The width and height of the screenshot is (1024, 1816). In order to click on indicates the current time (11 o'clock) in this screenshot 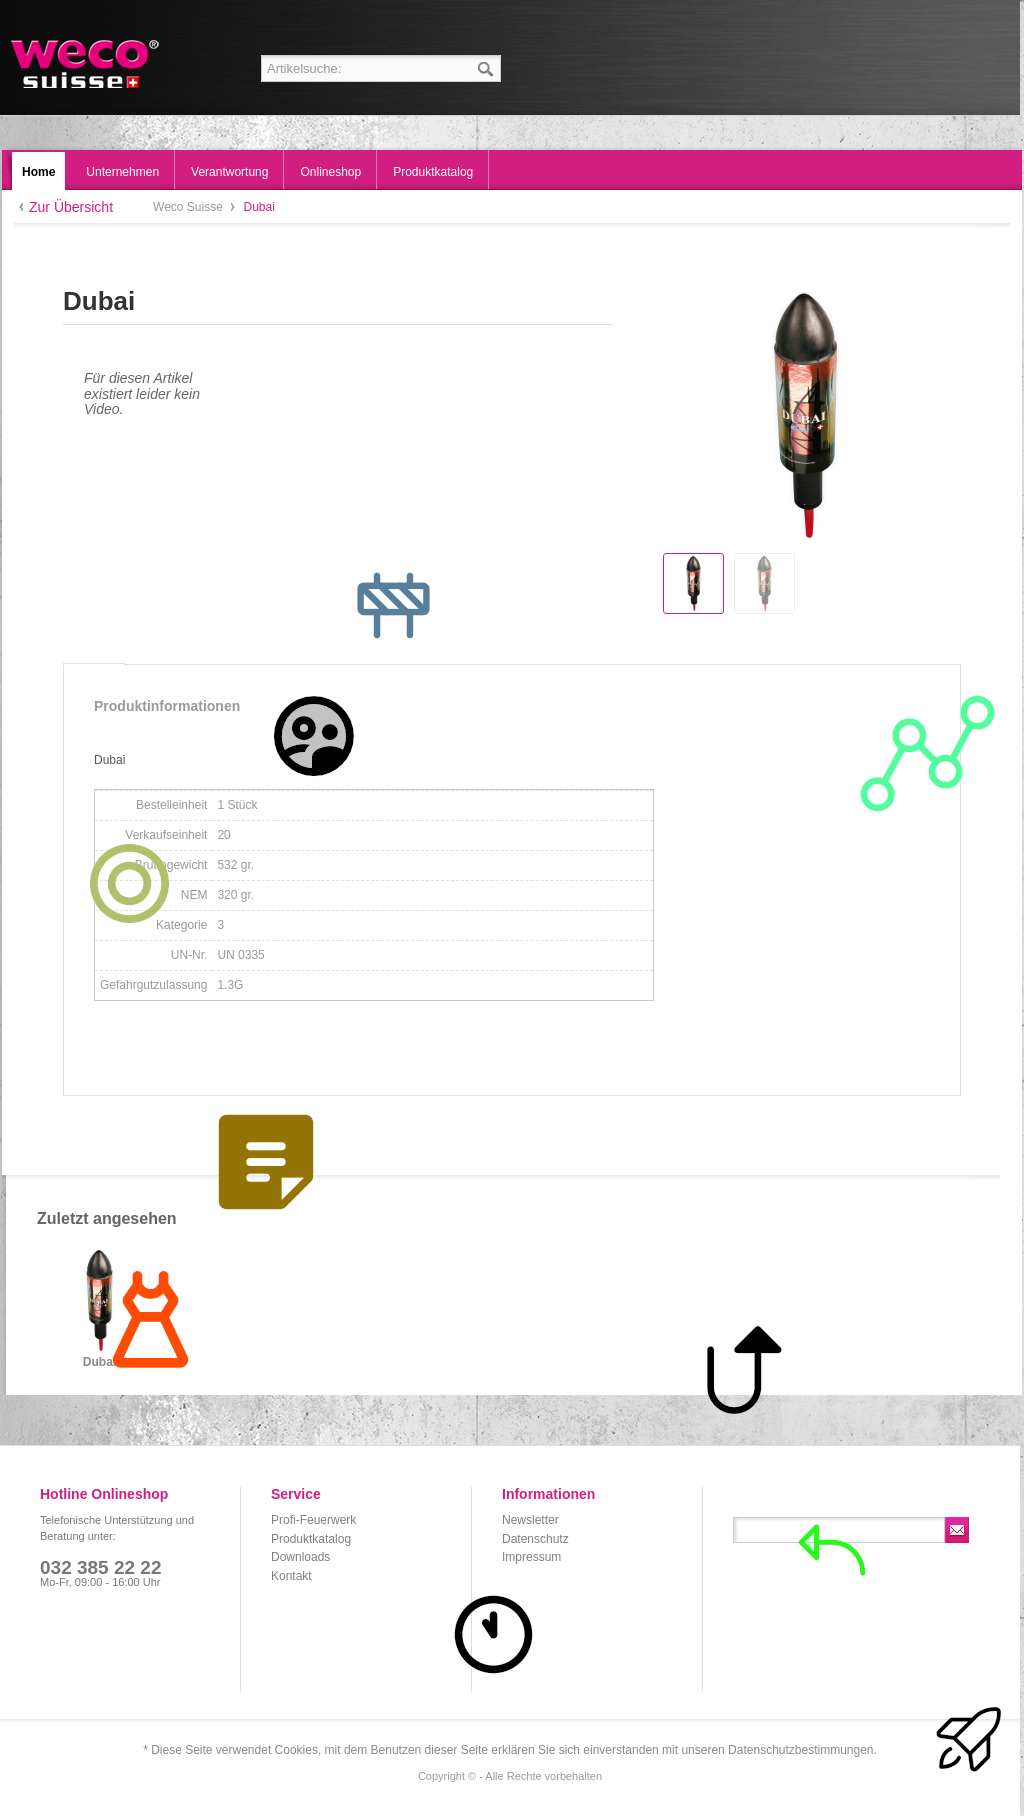, I will do `click(493, 1634)`.